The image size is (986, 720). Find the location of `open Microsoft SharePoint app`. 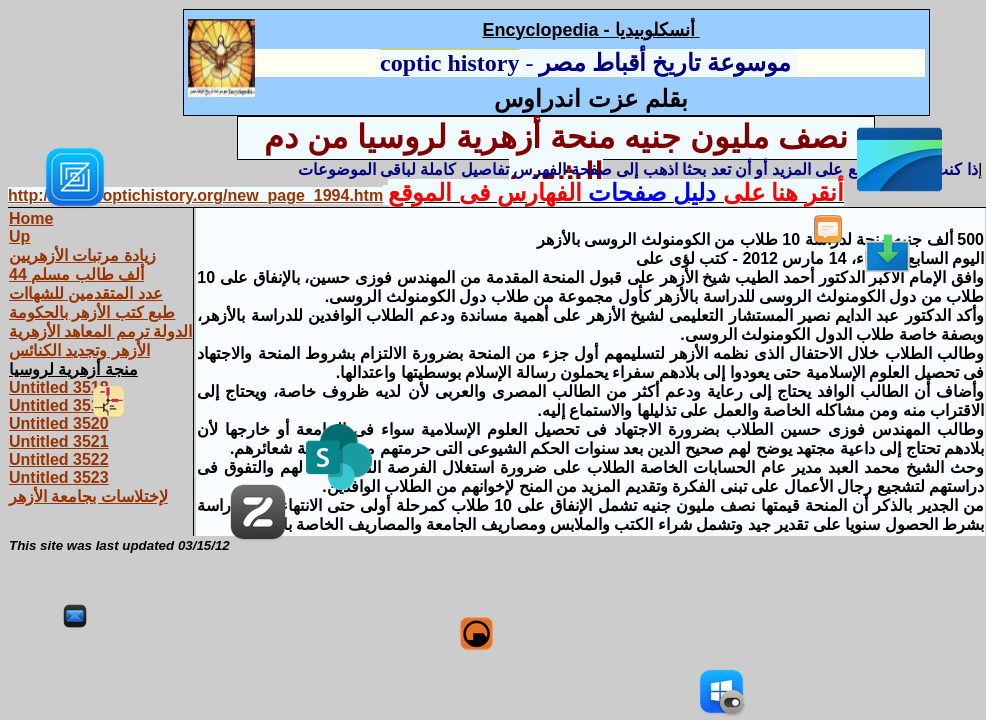

open Microsoft SharePoint app is located at coordinates (339, 457).